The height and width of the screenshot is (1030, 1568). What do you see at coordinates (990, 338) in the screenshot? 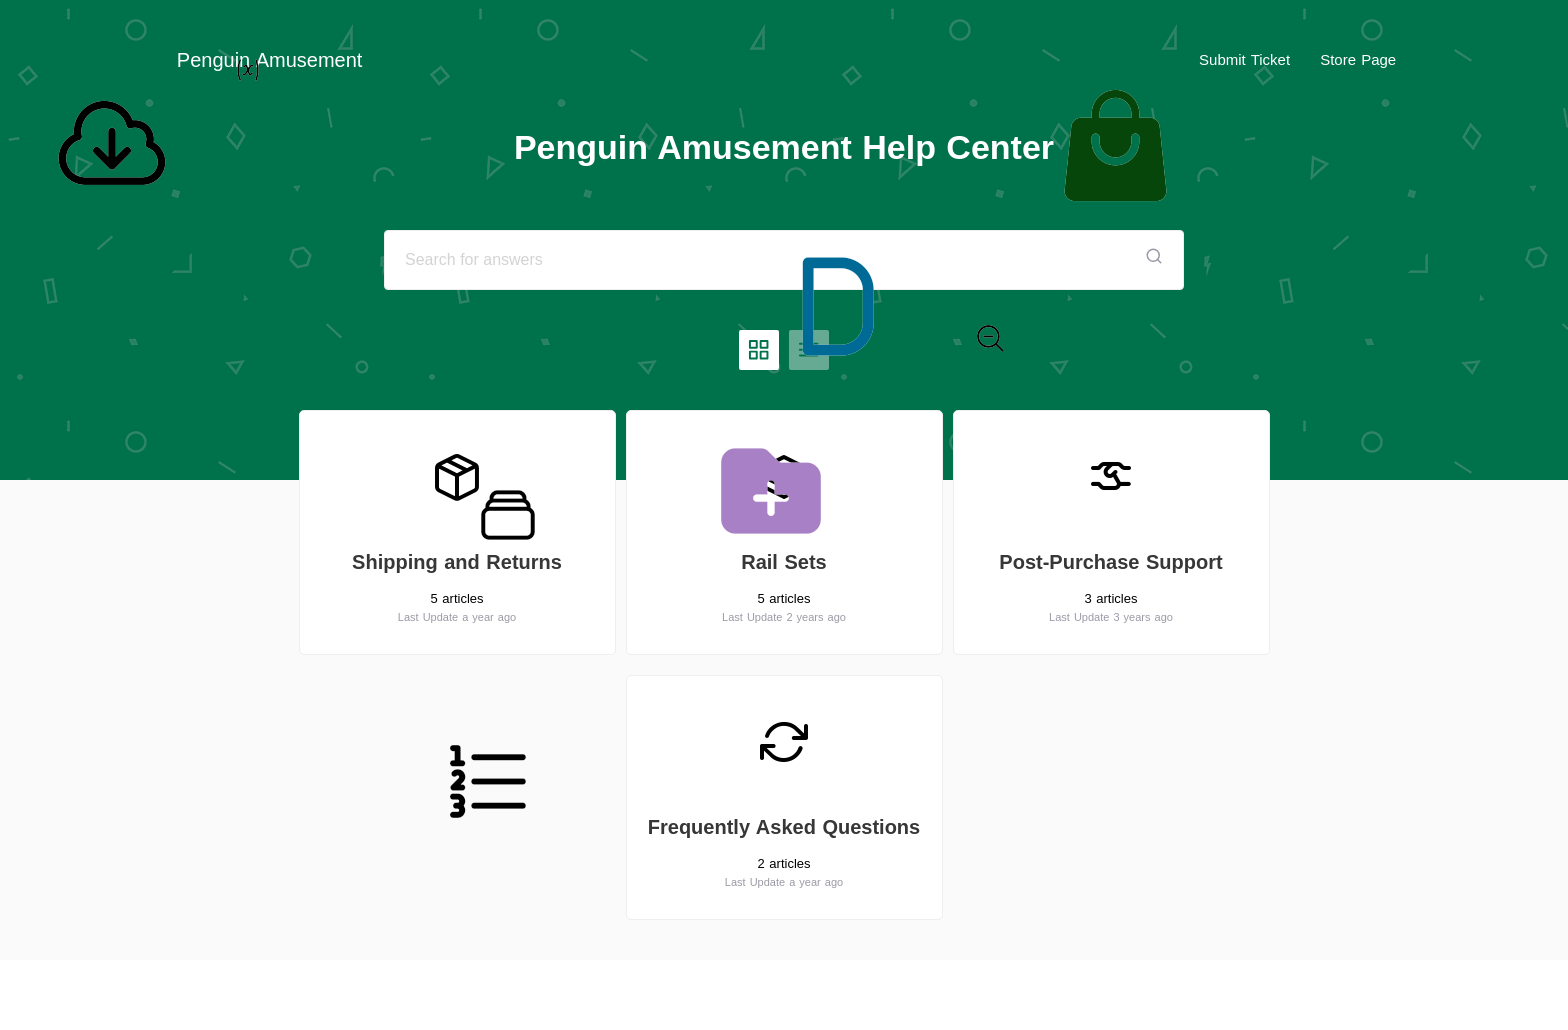
I see `zoom out of the current view` at bounding box center [990, 338].